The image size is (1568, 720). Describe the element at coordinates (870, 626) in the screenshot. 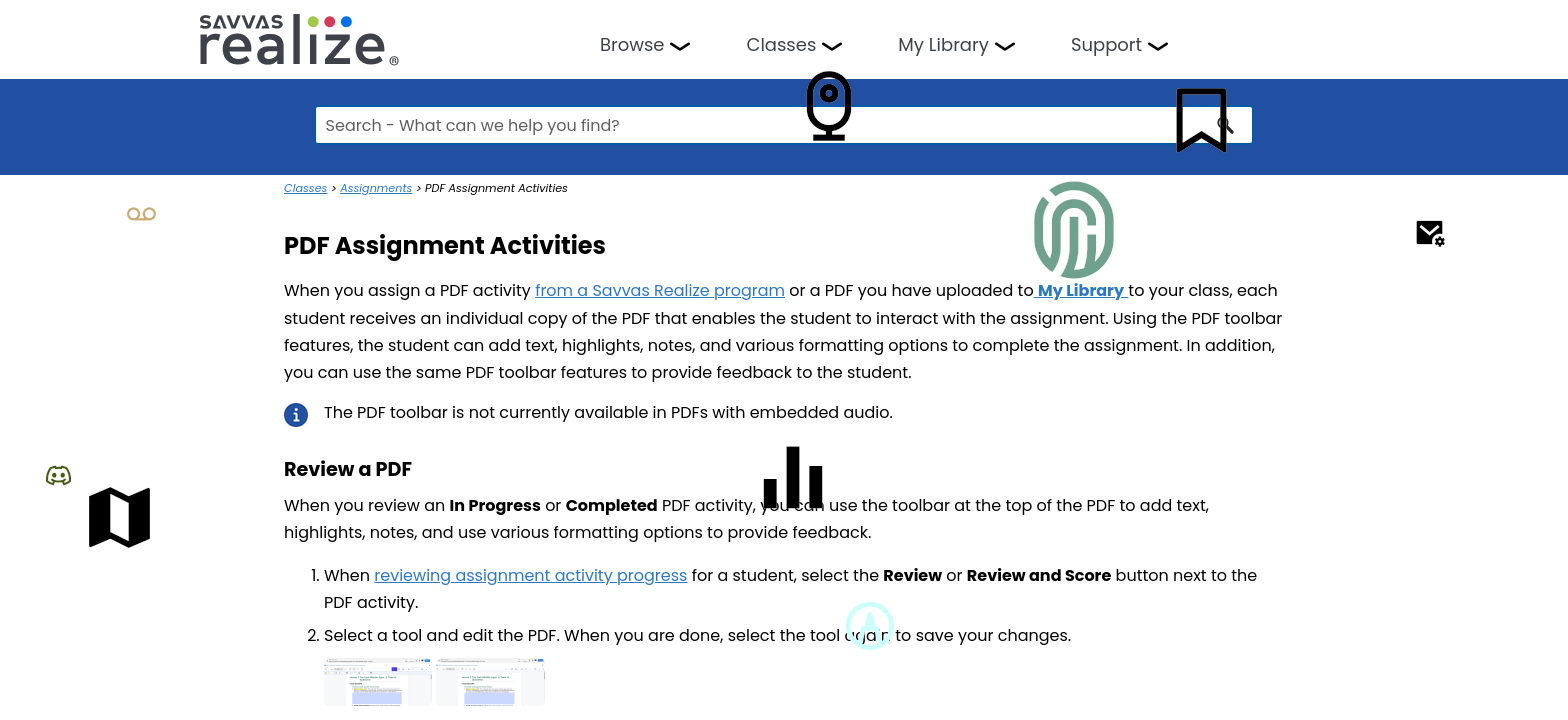

I see `sketch app logo` at that location.